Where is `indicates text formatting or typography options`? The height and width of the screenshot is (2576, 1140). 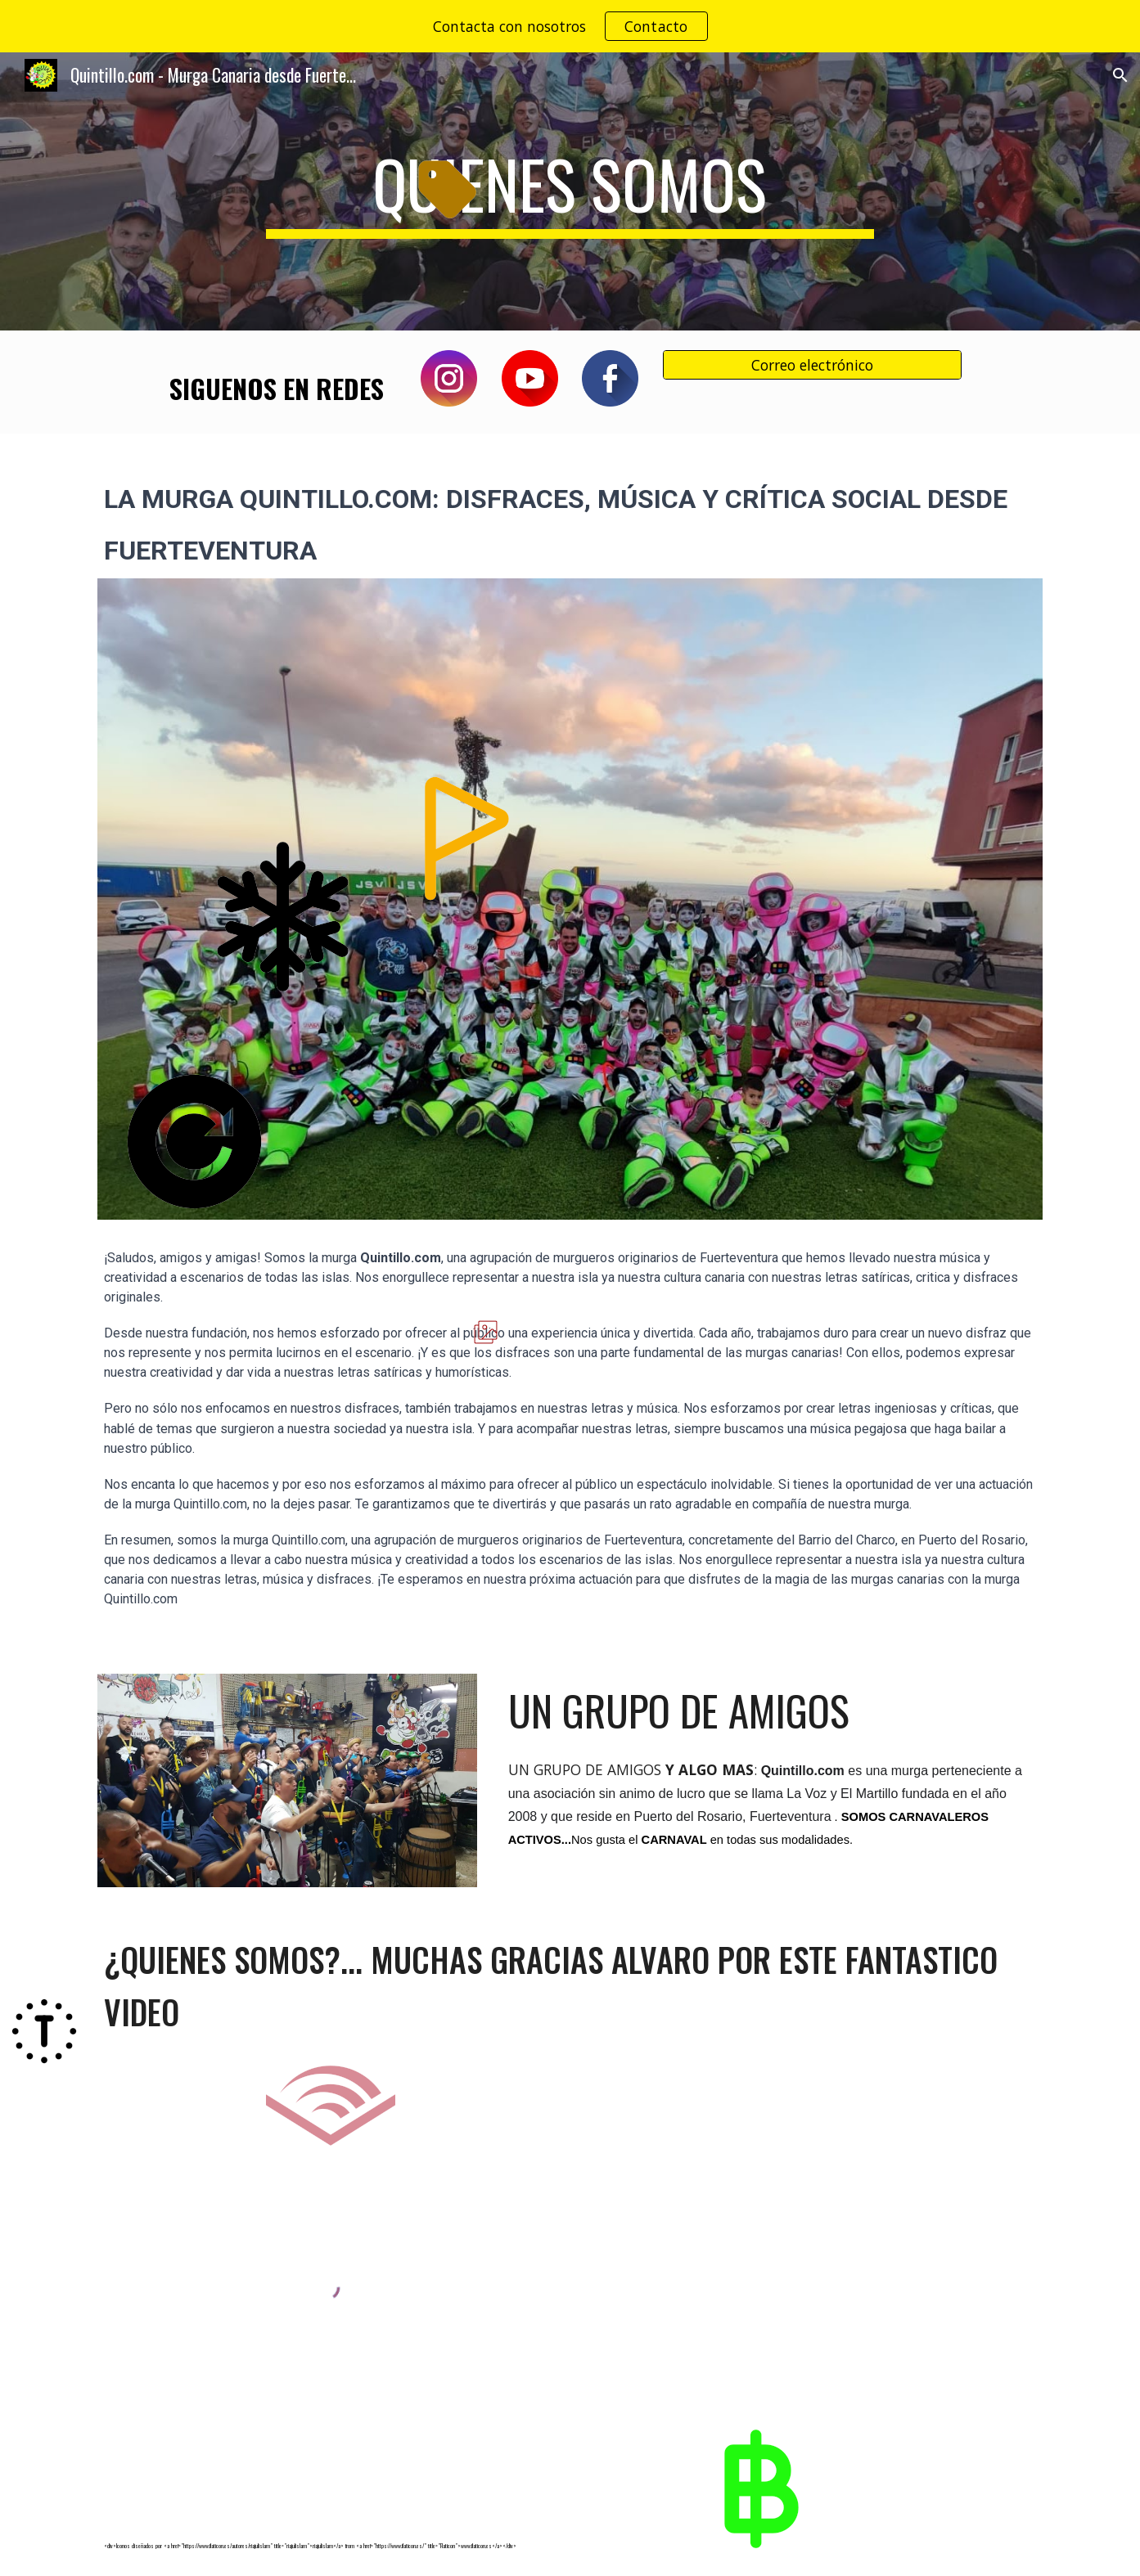
indicates text formatting or typography options is located at coordinates (44, 2031).